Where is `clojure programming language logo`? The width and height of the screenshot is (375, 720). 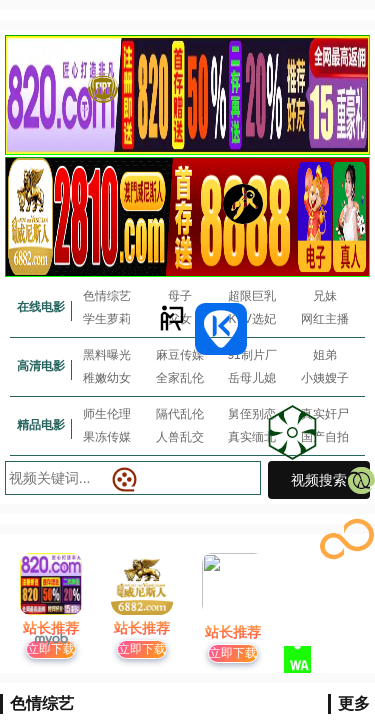 clojure programming language logo is located at coordinates (361, 480).